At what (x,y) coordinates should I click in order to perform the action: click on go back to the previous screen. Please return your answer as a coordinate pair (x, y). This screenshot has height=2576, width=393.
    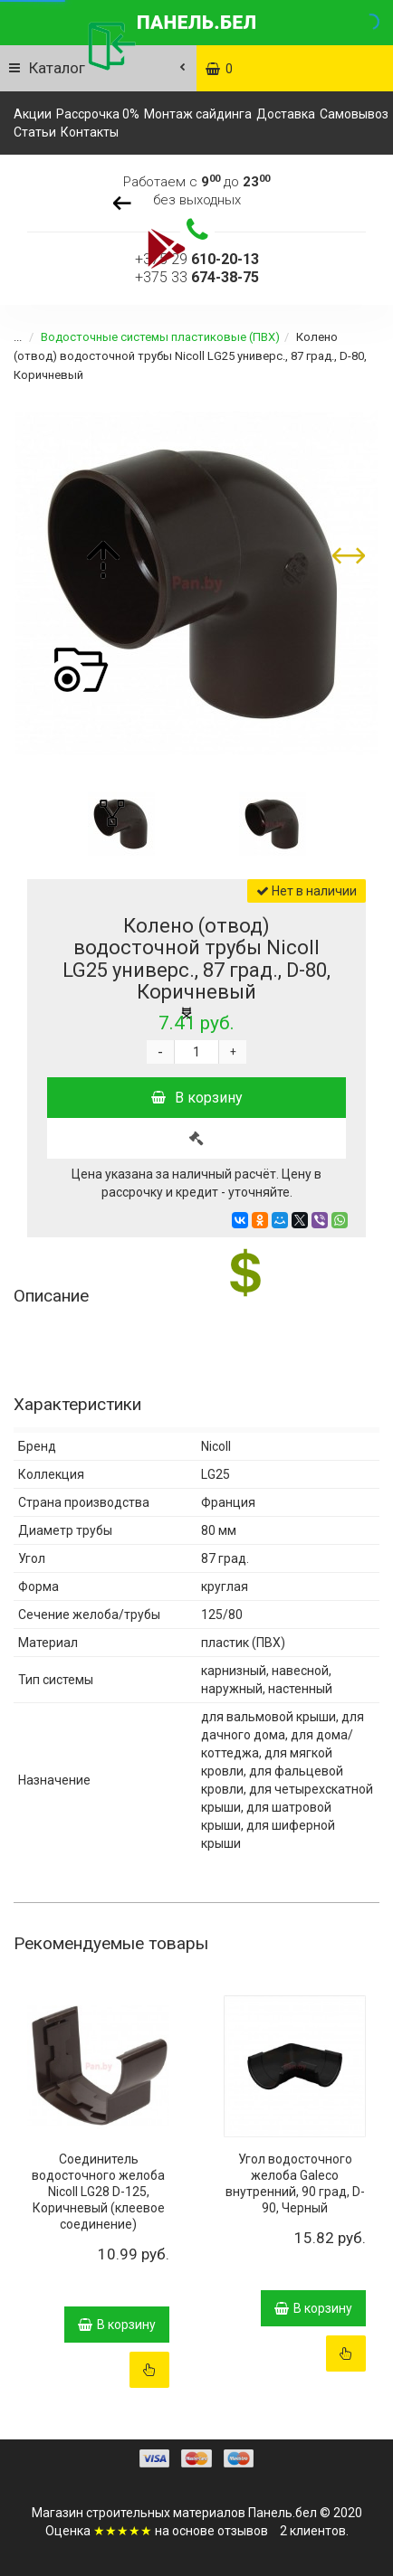
    Looking at the image, I should click on (123, 204).